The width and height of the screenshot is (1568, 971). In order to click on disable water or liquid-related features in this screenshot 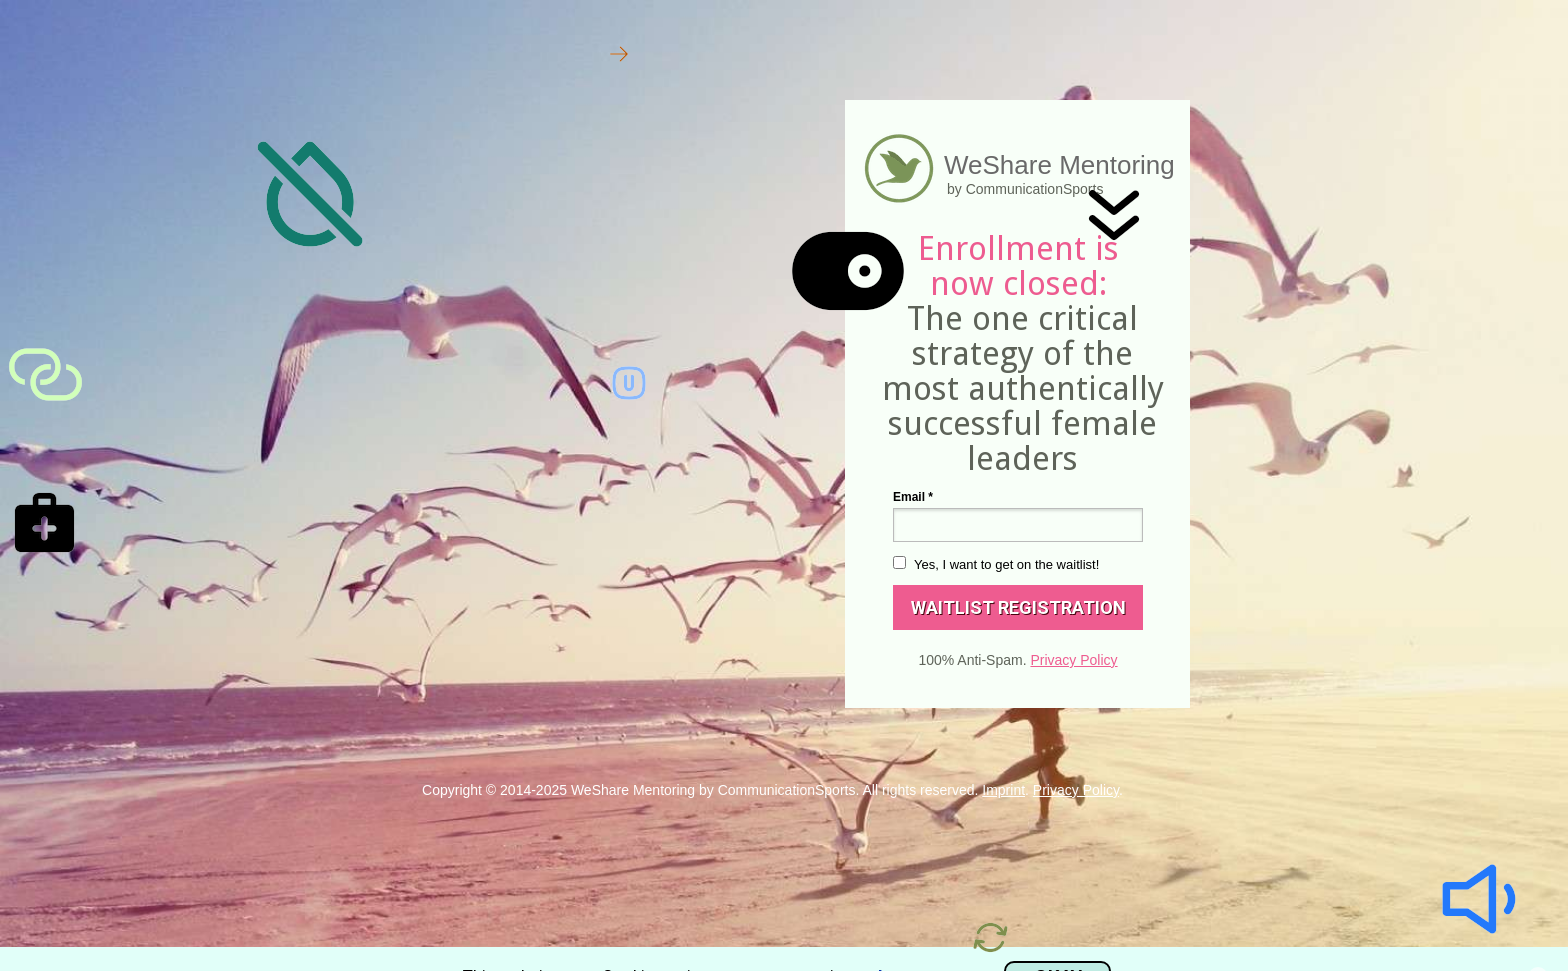, I will do `click(310, 194)`.